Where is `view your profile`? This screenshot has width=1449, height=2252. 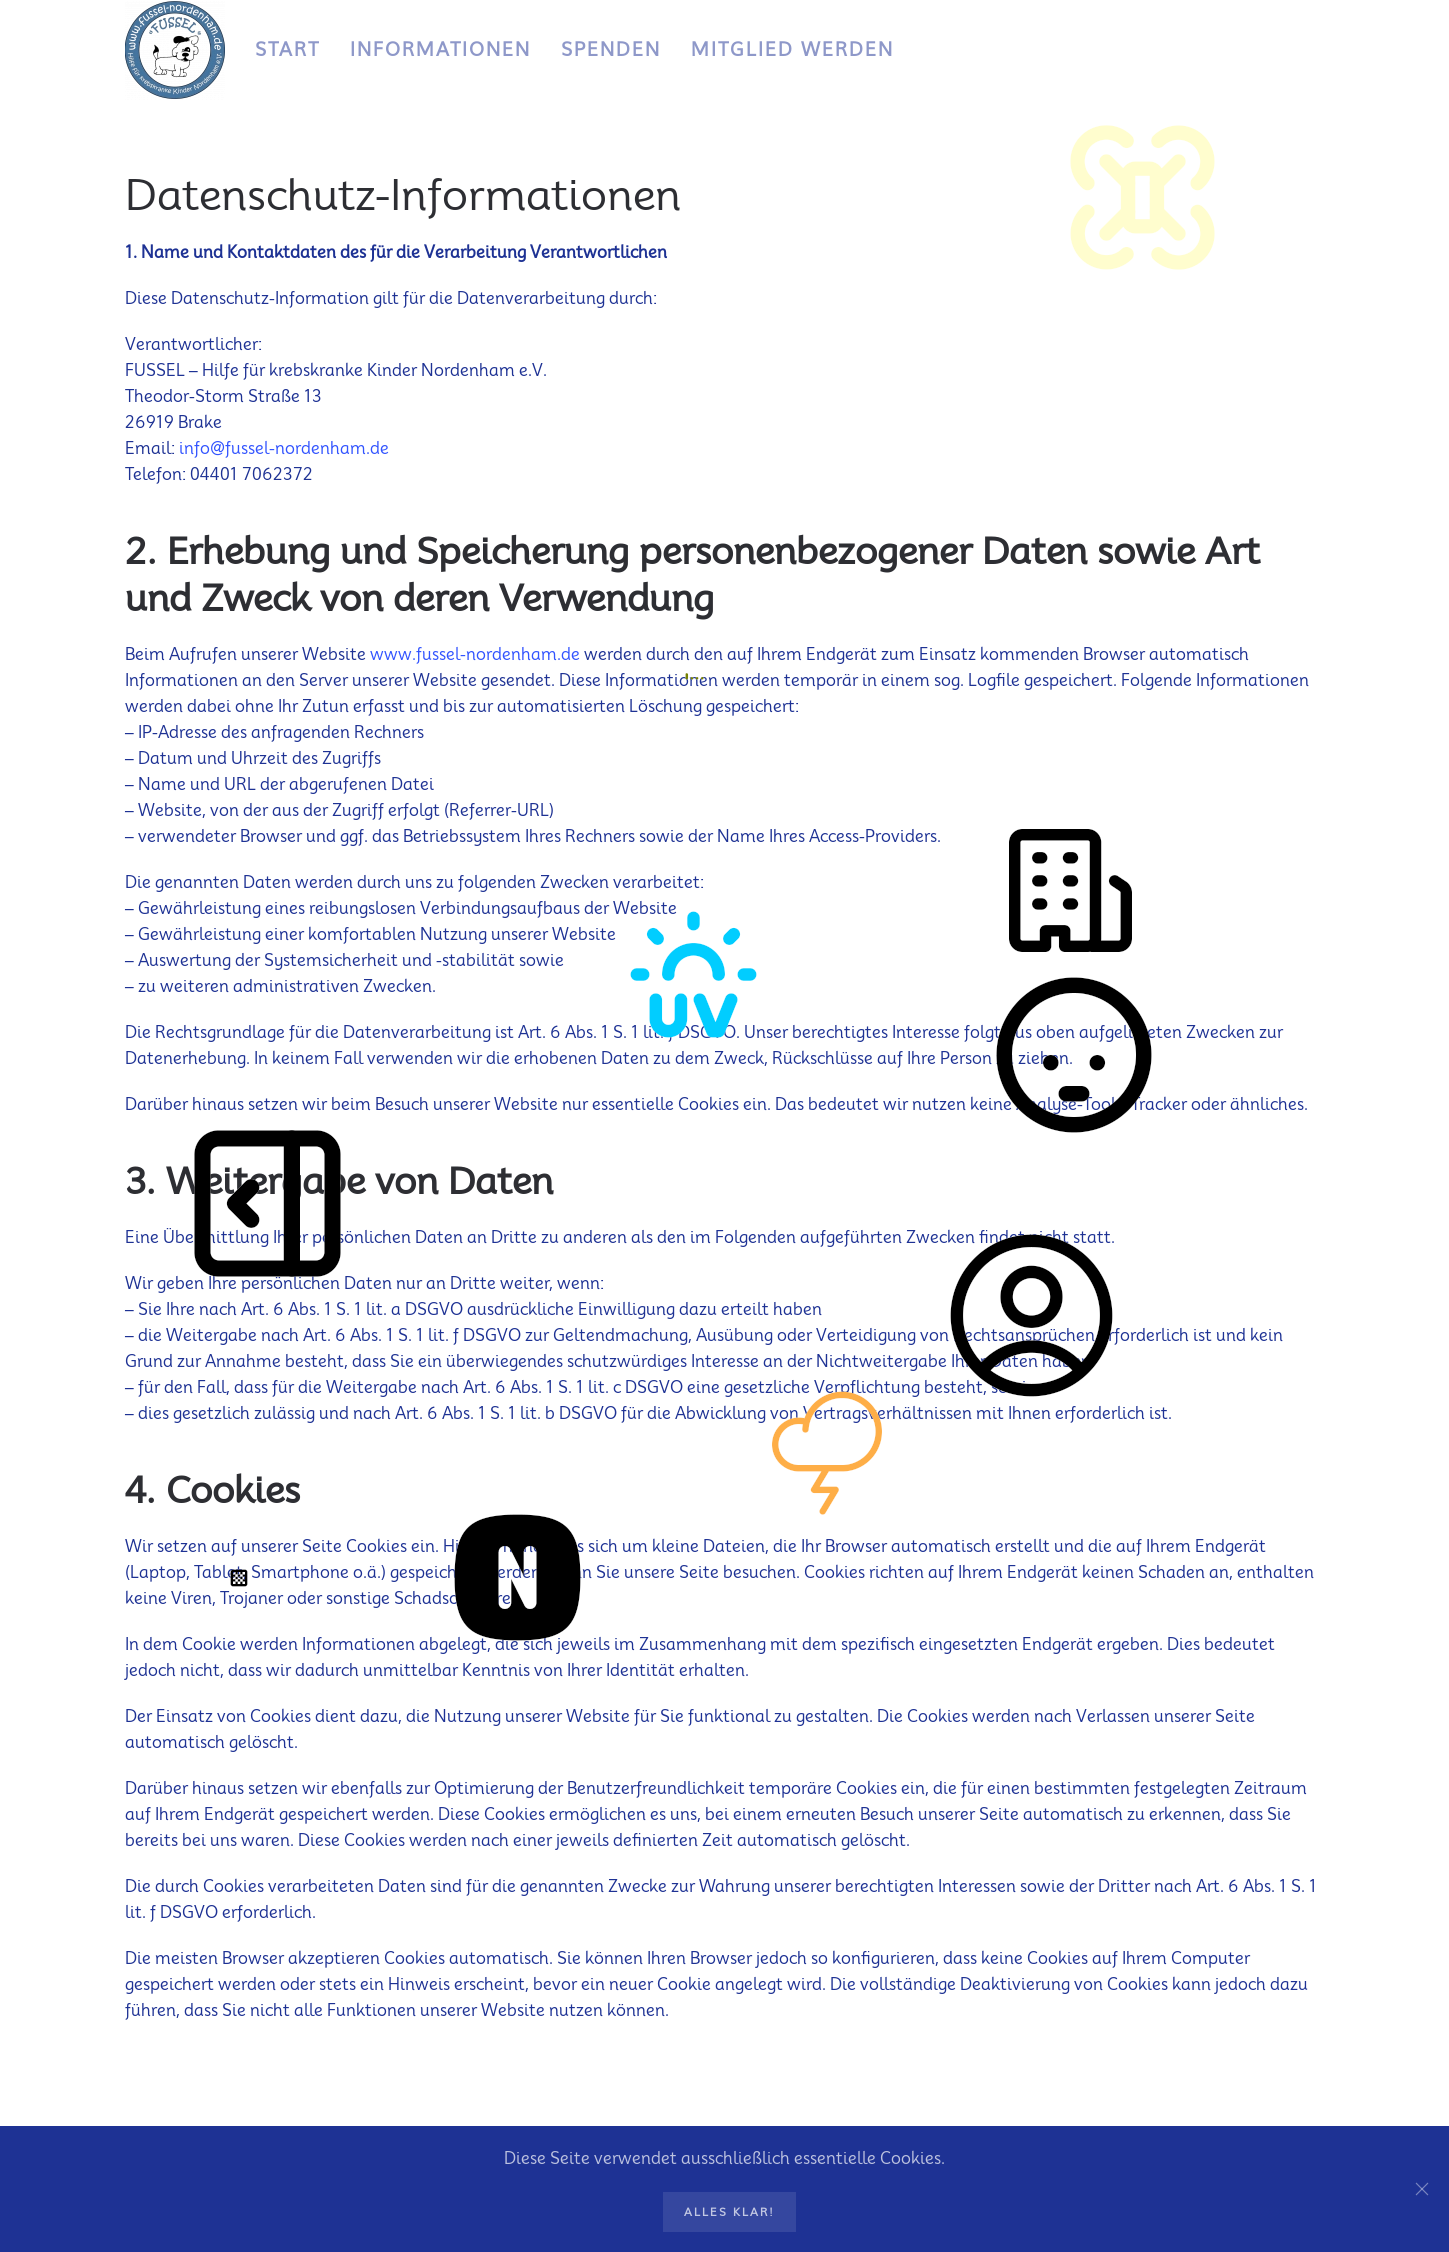
view your profile is located at coordinates (1031, 1315).